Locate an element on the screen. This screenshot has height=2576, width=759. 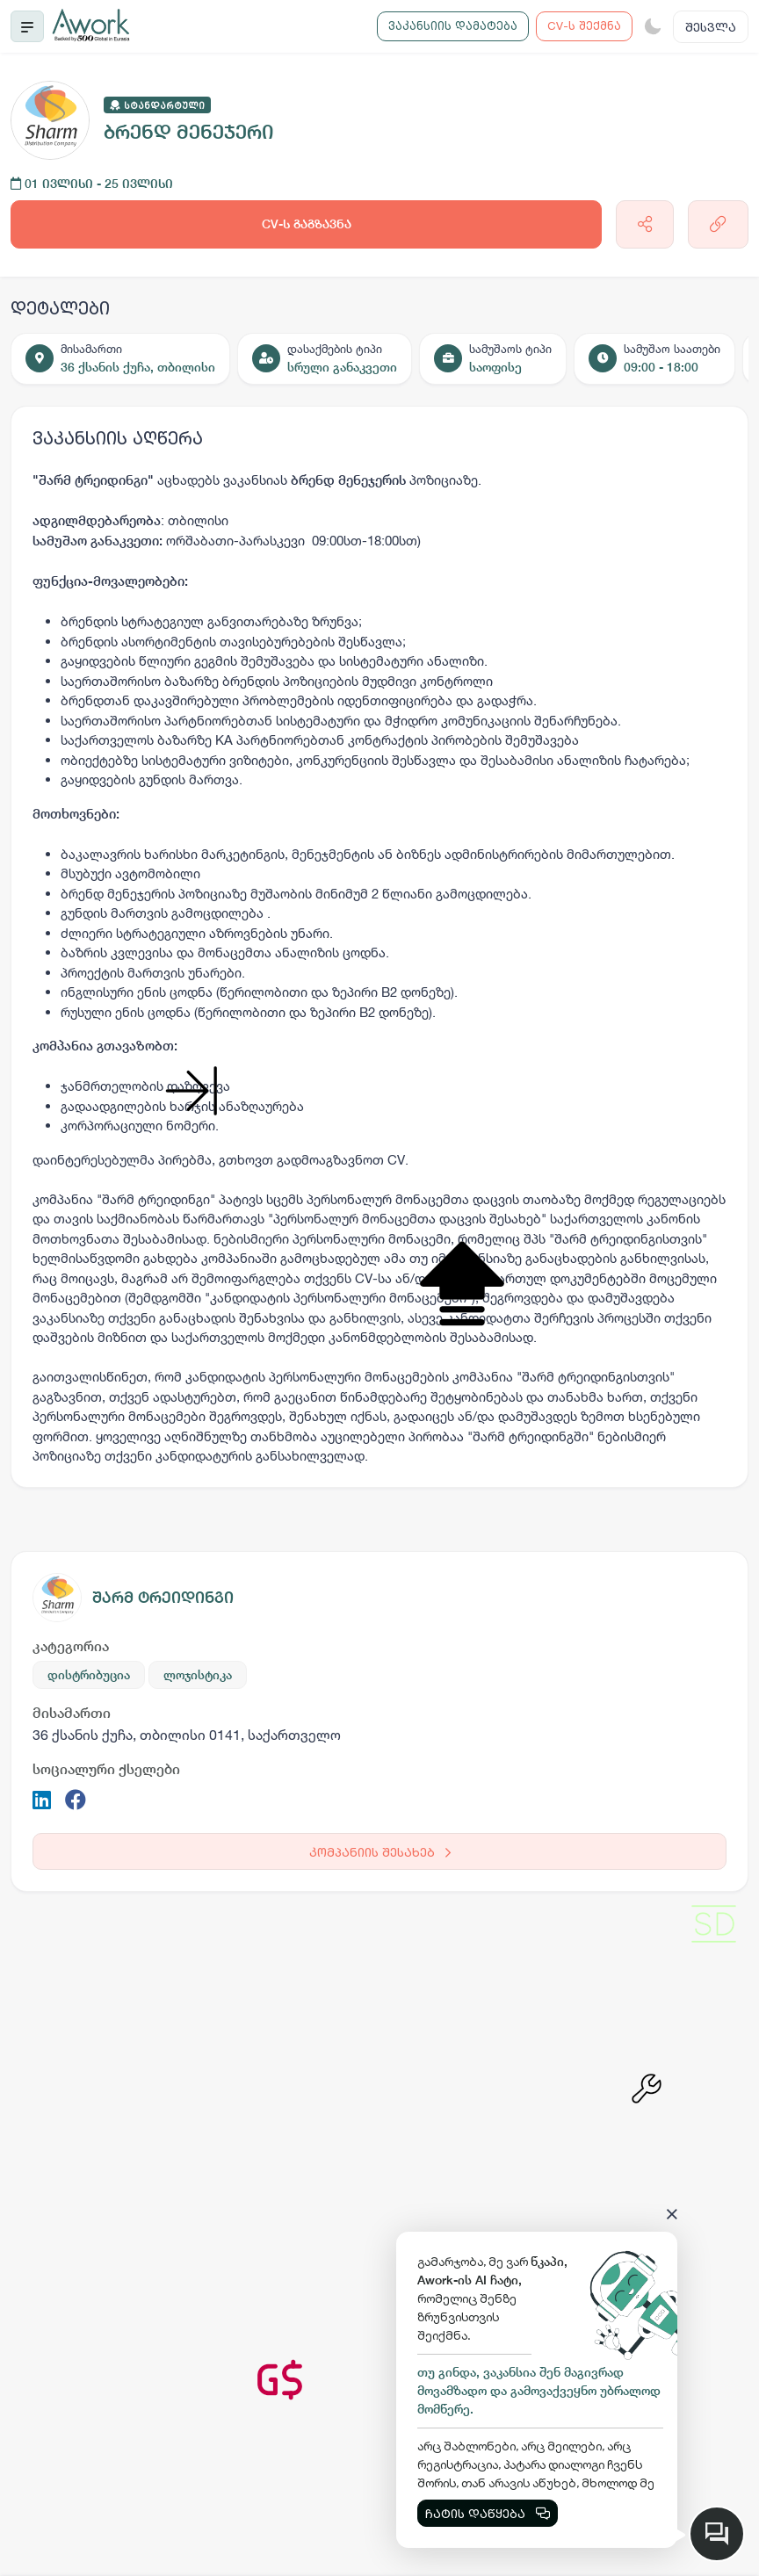
guyanese dollar currency symbol is located at coordinates (279, 2379).